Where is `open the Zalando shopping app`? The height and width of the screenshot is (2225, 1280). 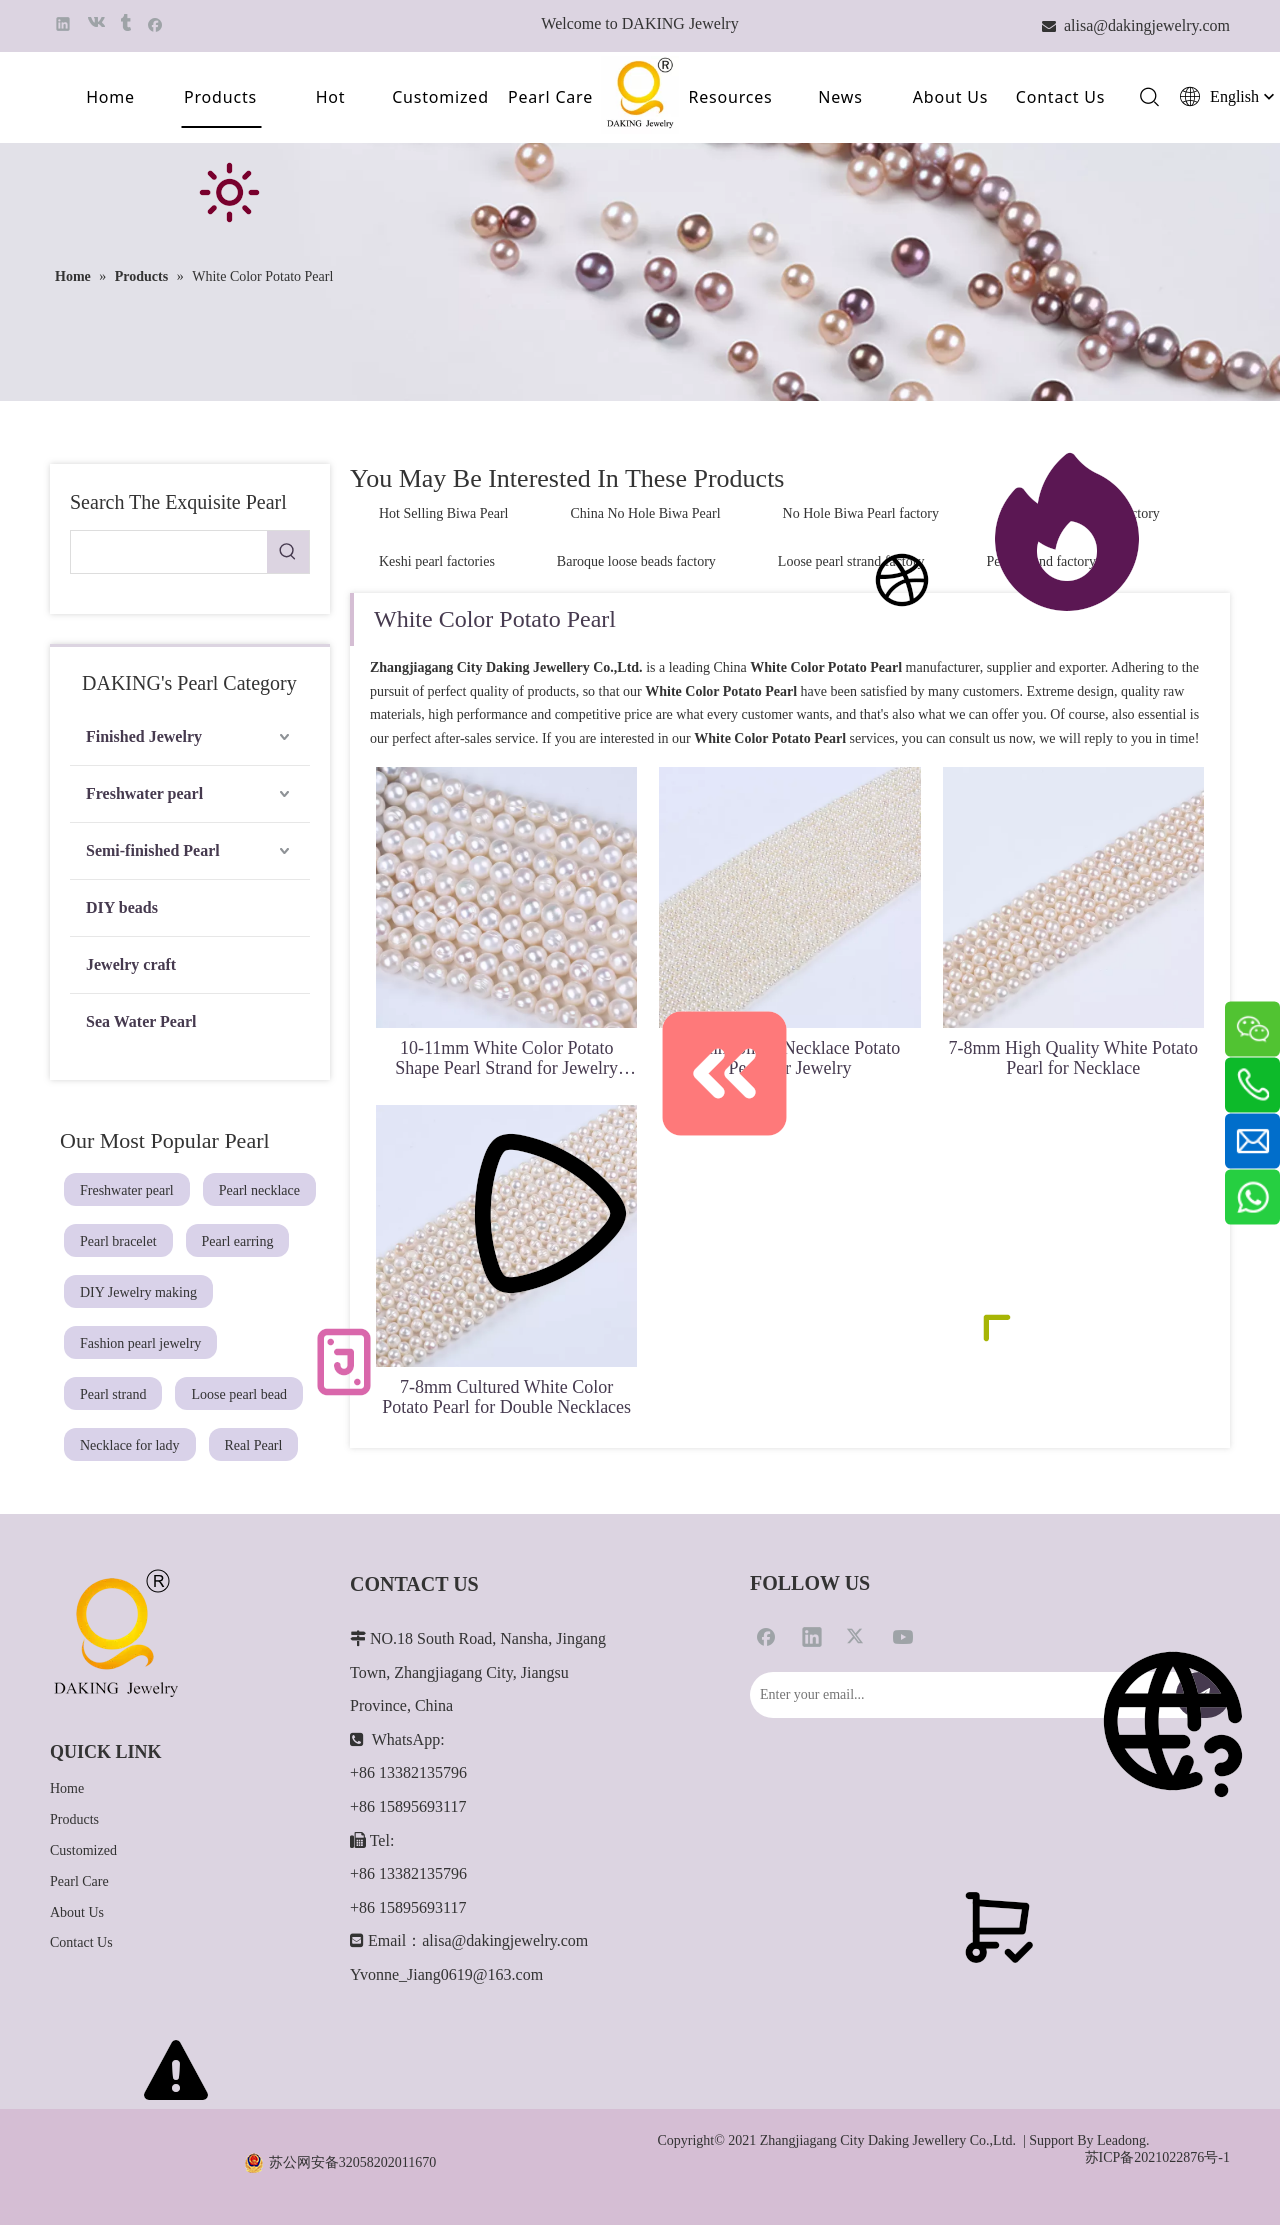
open the Zalando shopping app is located at coordinates (546, 1213).